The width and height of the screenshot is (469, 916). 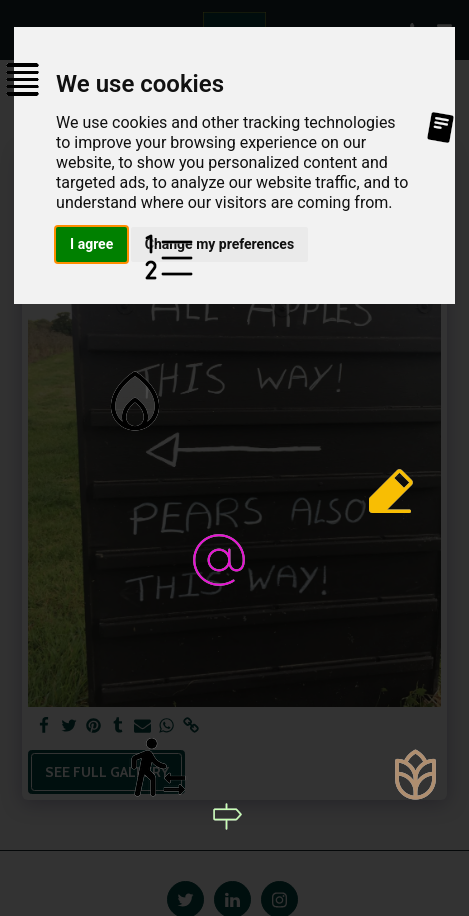 I want to click on edit text or content, so click(x=390, y=492).